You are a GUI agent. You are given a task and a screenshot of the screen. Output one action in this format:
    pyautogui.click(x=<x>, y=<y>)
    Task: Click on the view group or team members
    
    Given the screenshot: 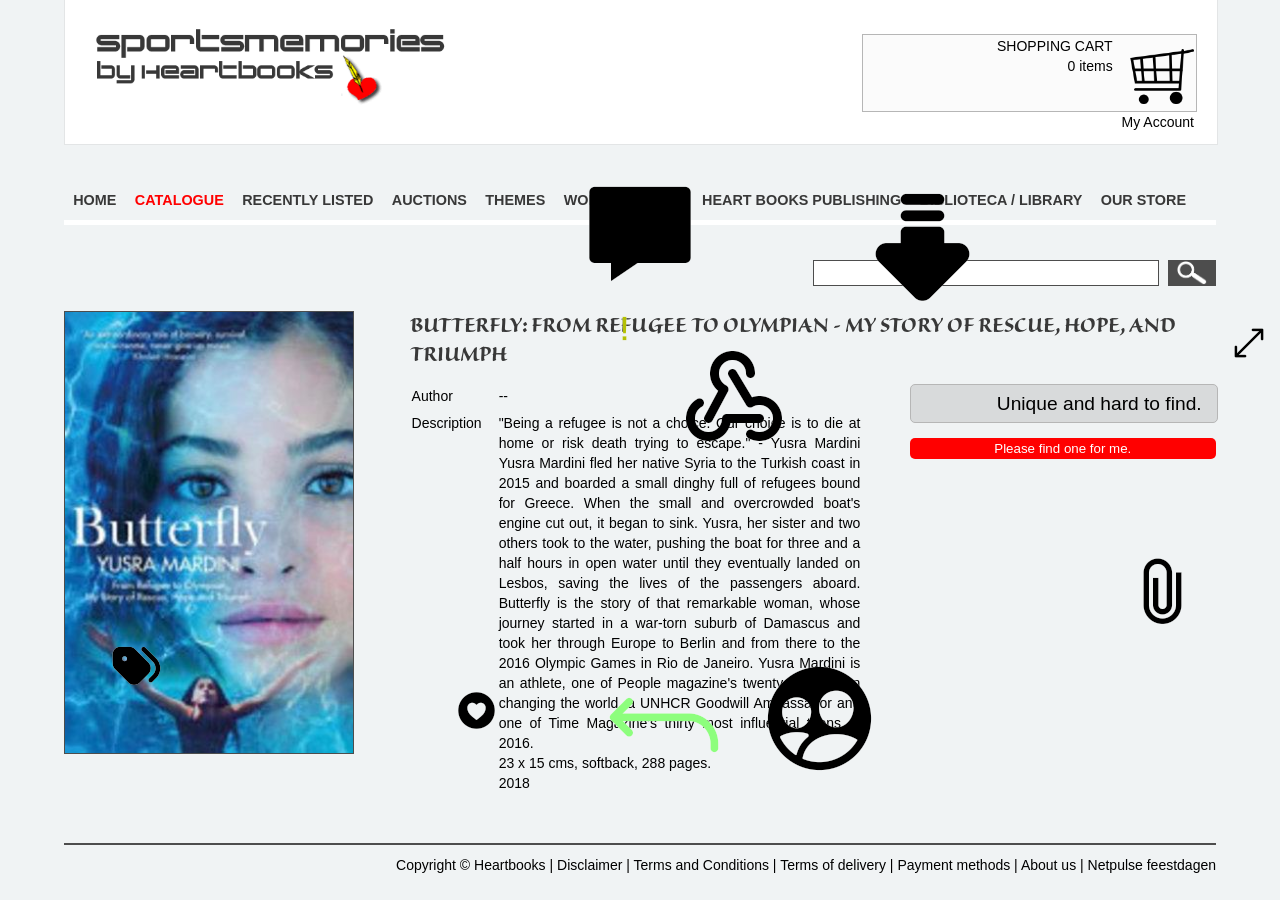 What is the action you would take?
    pyautogui.click(x=819, y=718)
    